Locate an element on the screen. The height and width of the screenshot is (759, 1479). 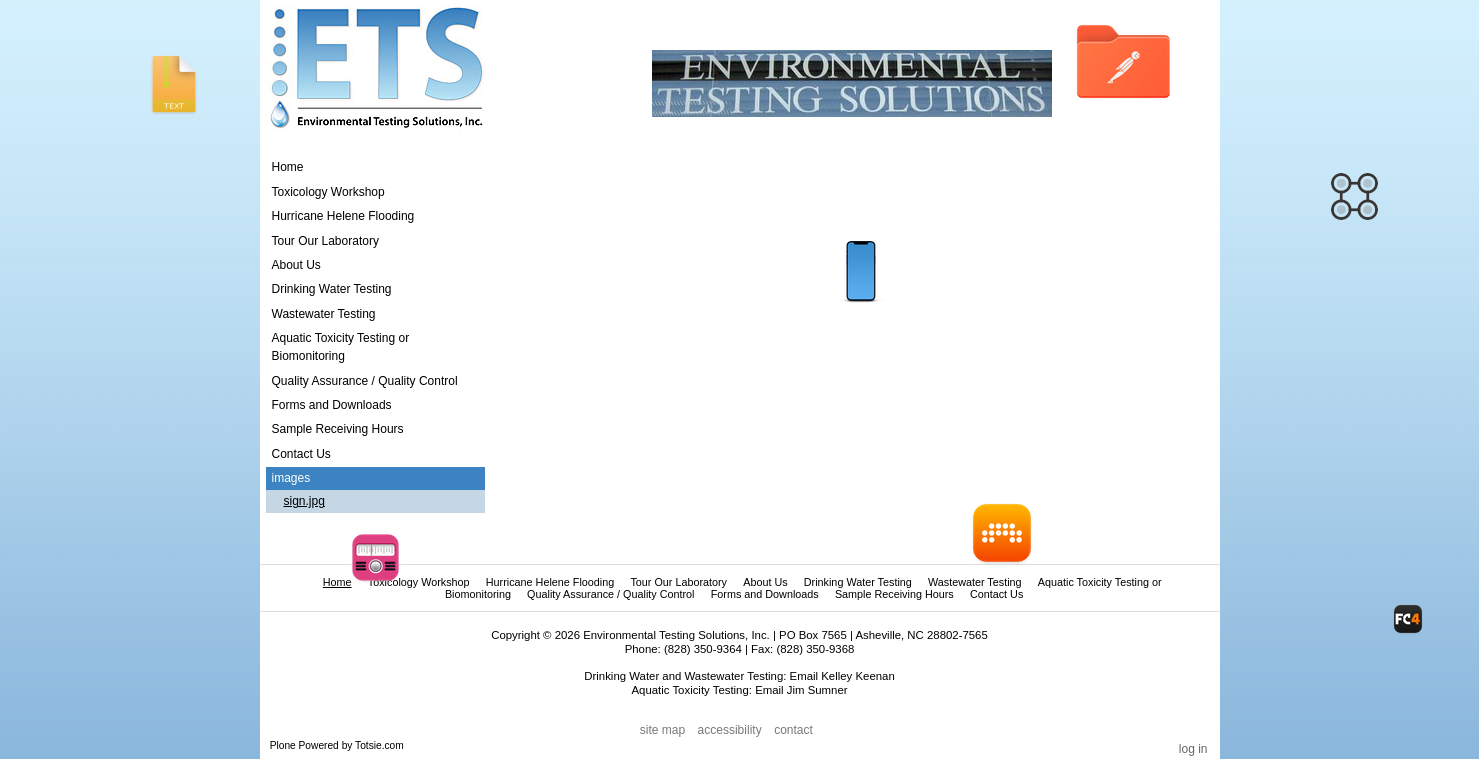
iPhone device connected to this mac is located at coordinates (861, 272).